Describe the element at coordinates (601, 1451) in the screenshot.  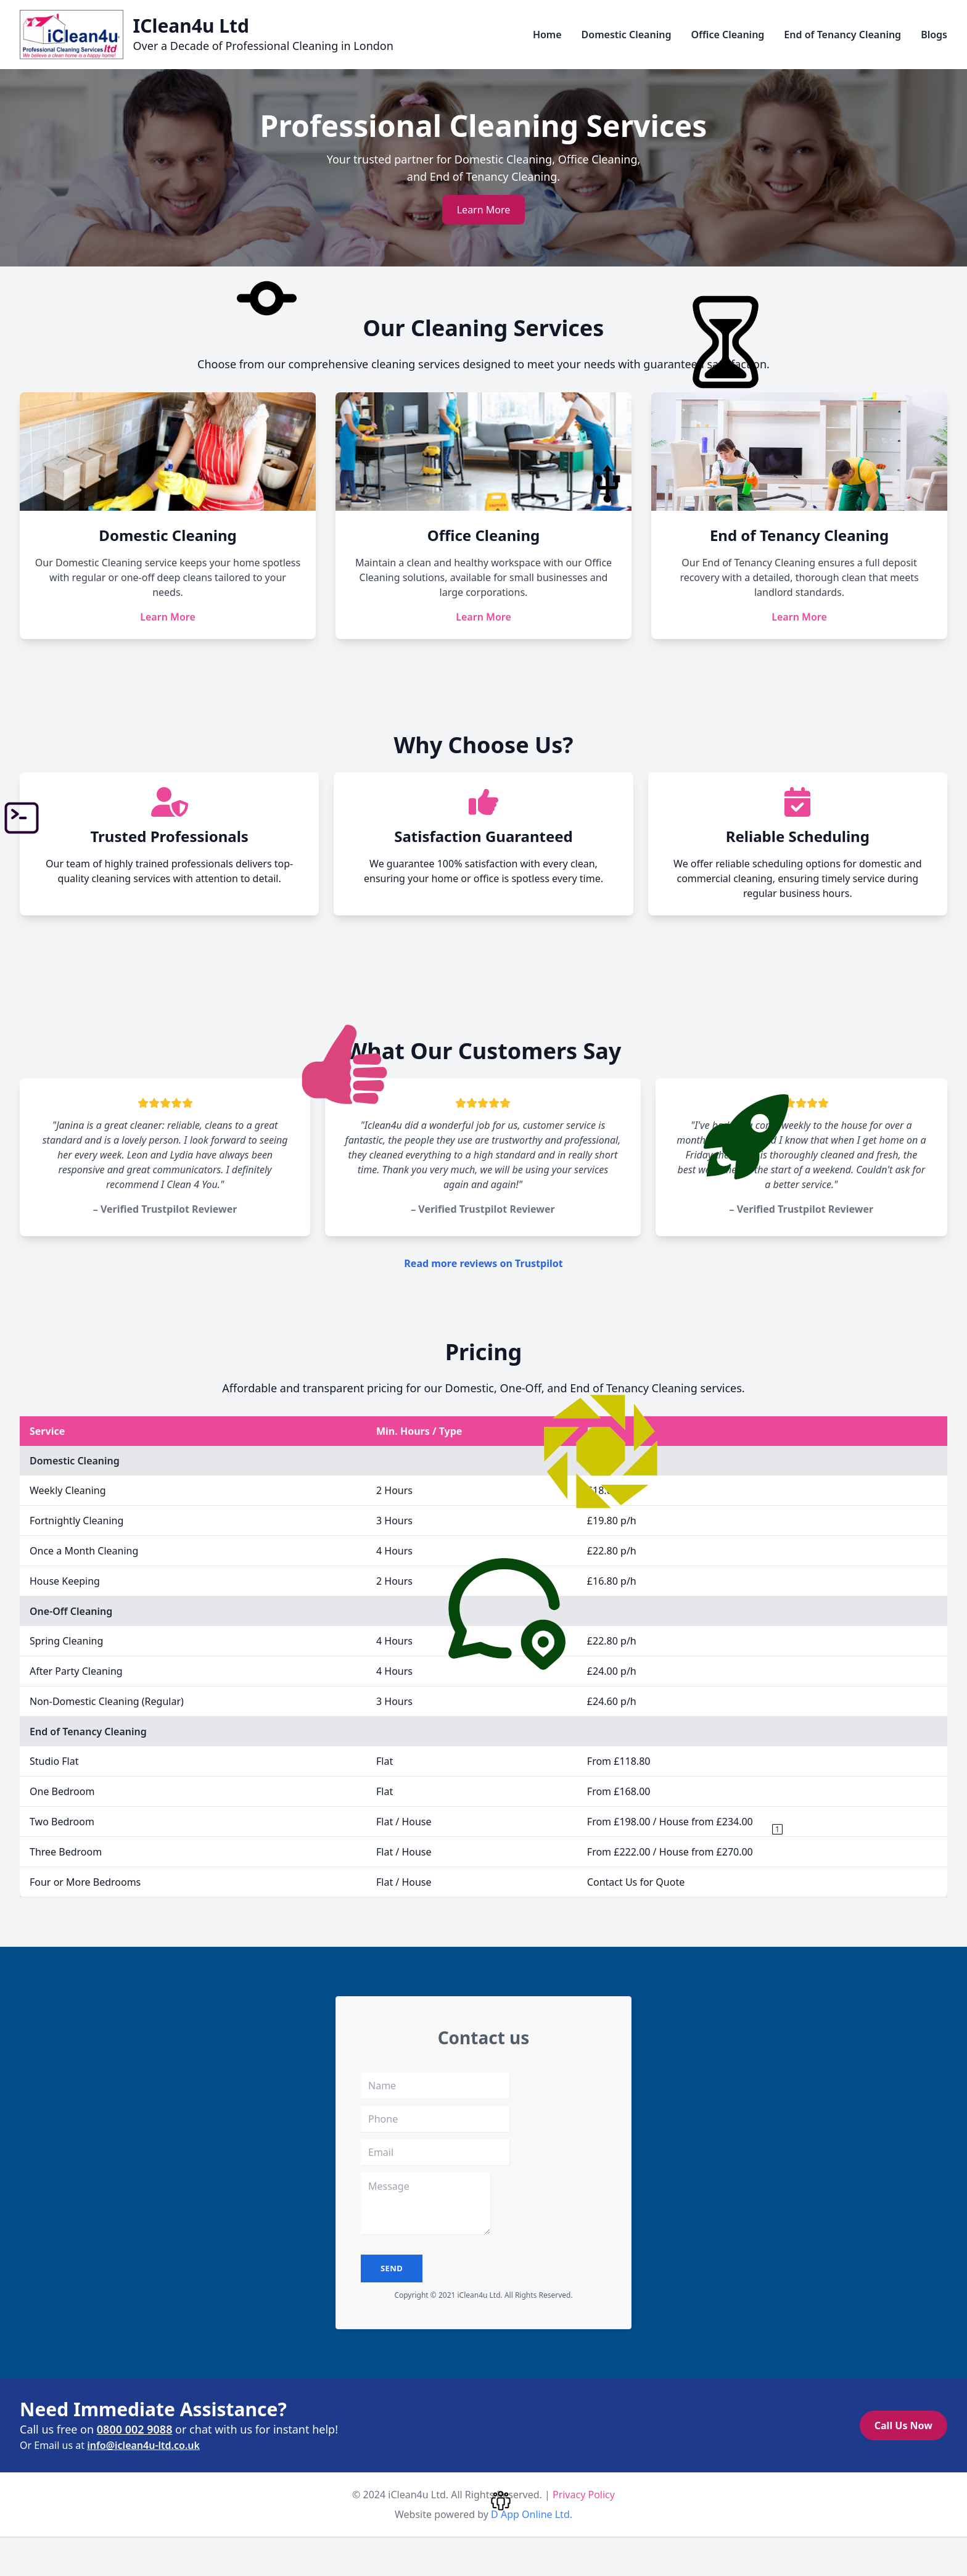
I see `adjust camera aperture settings` at that location.